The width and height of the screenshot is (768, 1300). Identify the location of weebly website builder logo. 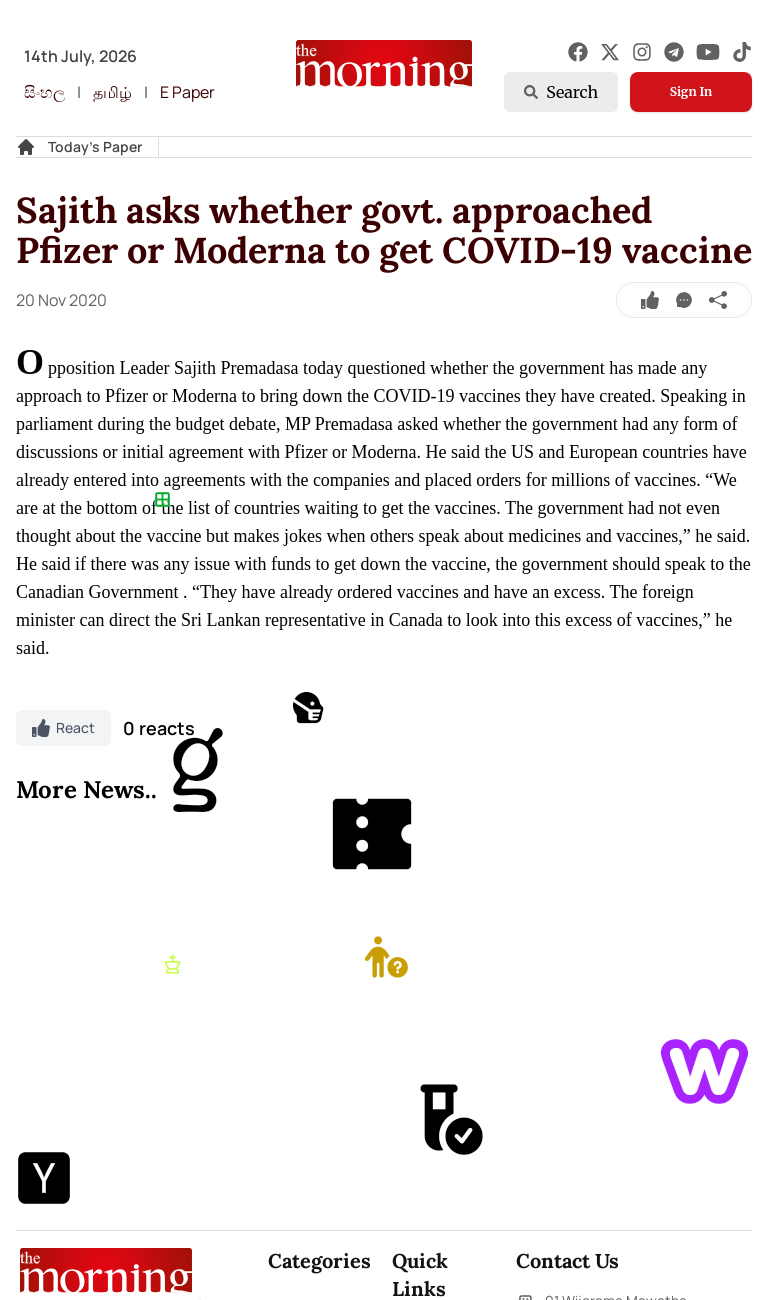
(704, 1071).